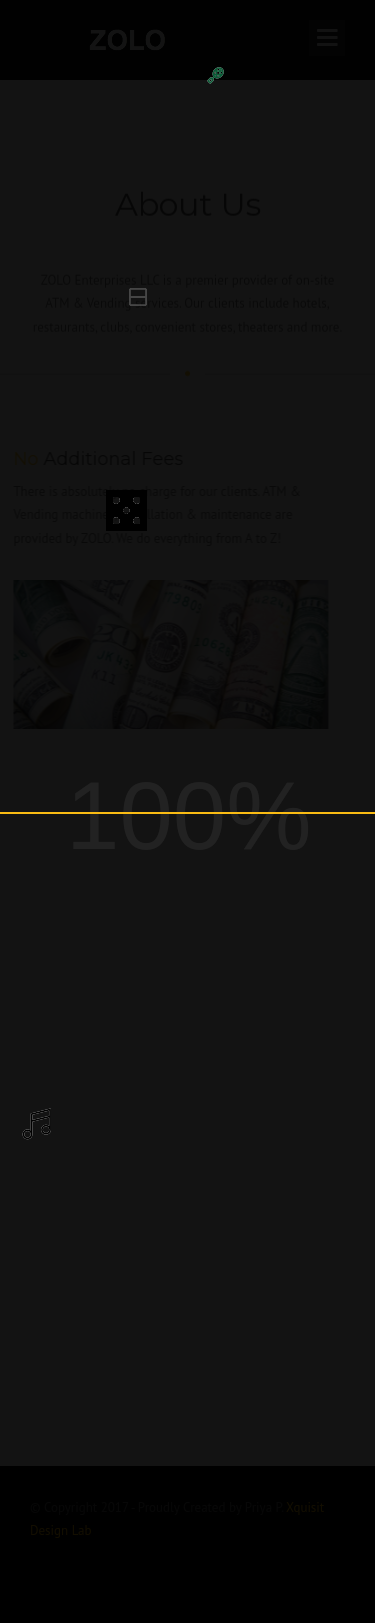 The height and width of the screenshot is (1623, 375). What do you see at coordinates (126, 510) in the screenshot?
I see `access casino or gambling games` at bounding box center [126, 510].